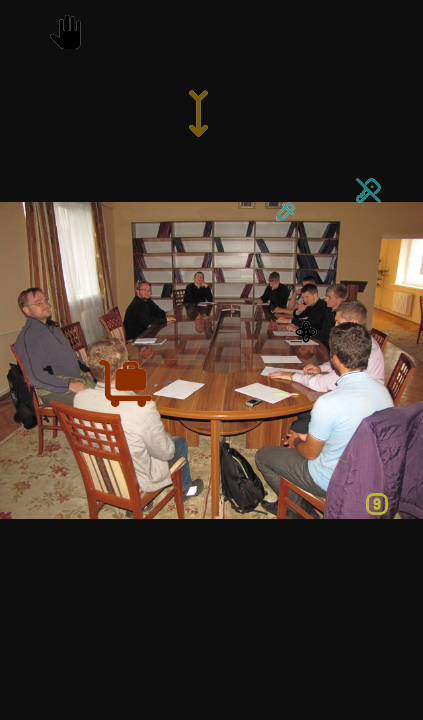 The width and height of the screenshot is (423, 720). What do you see at coordinates (65, 32) in the screenshot?
I see `stop or pause an action` at bounding box center [65, 32].